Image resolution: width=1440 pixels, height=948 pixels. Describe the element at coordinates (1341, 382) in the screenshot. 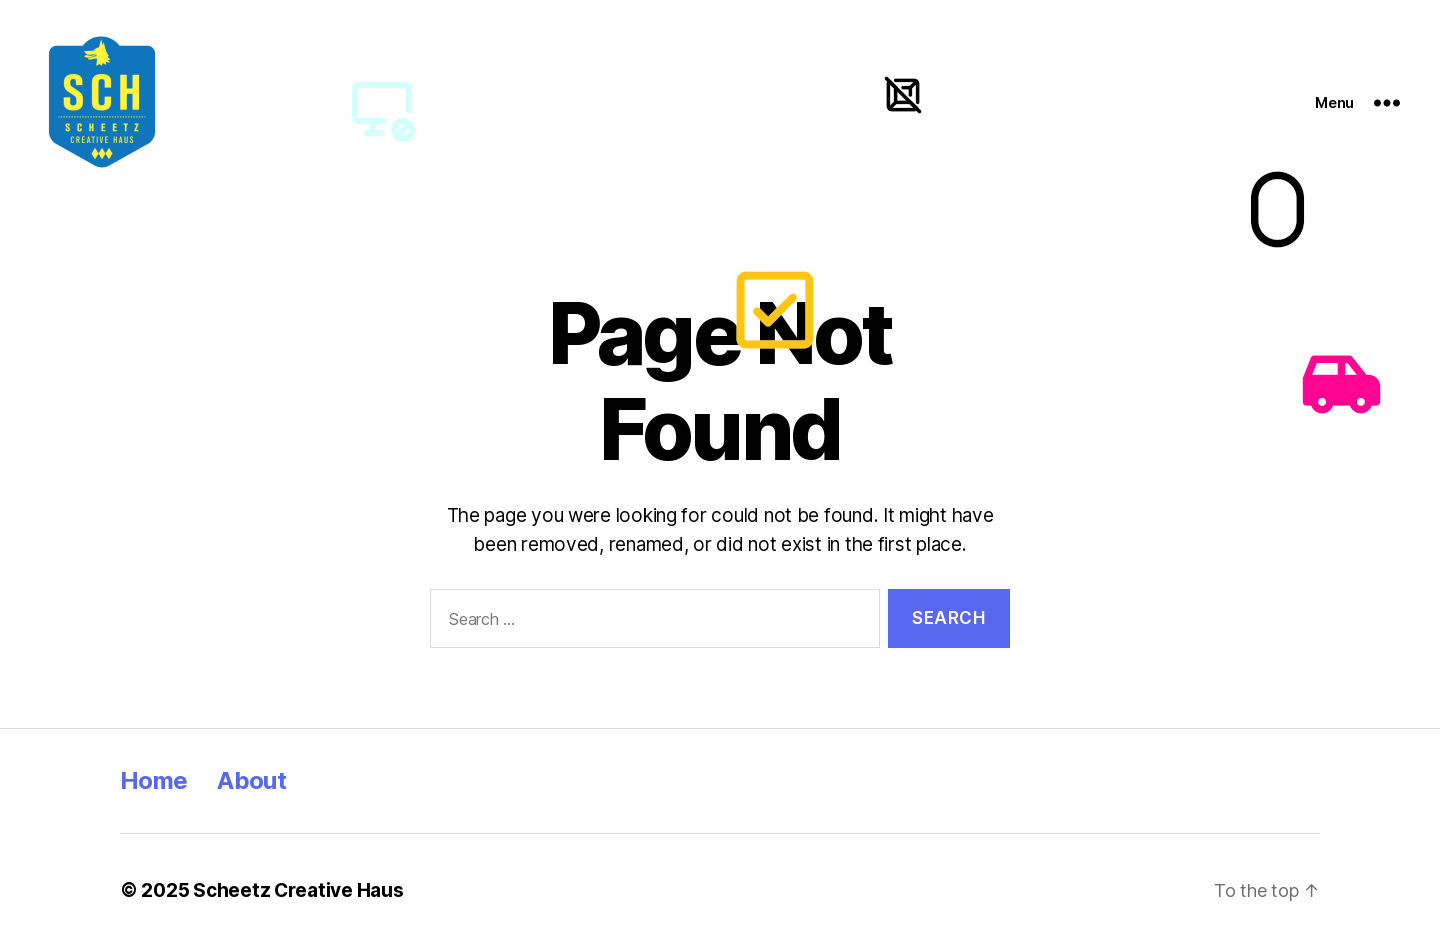

I see `access vehicle or driving settings` at that location.